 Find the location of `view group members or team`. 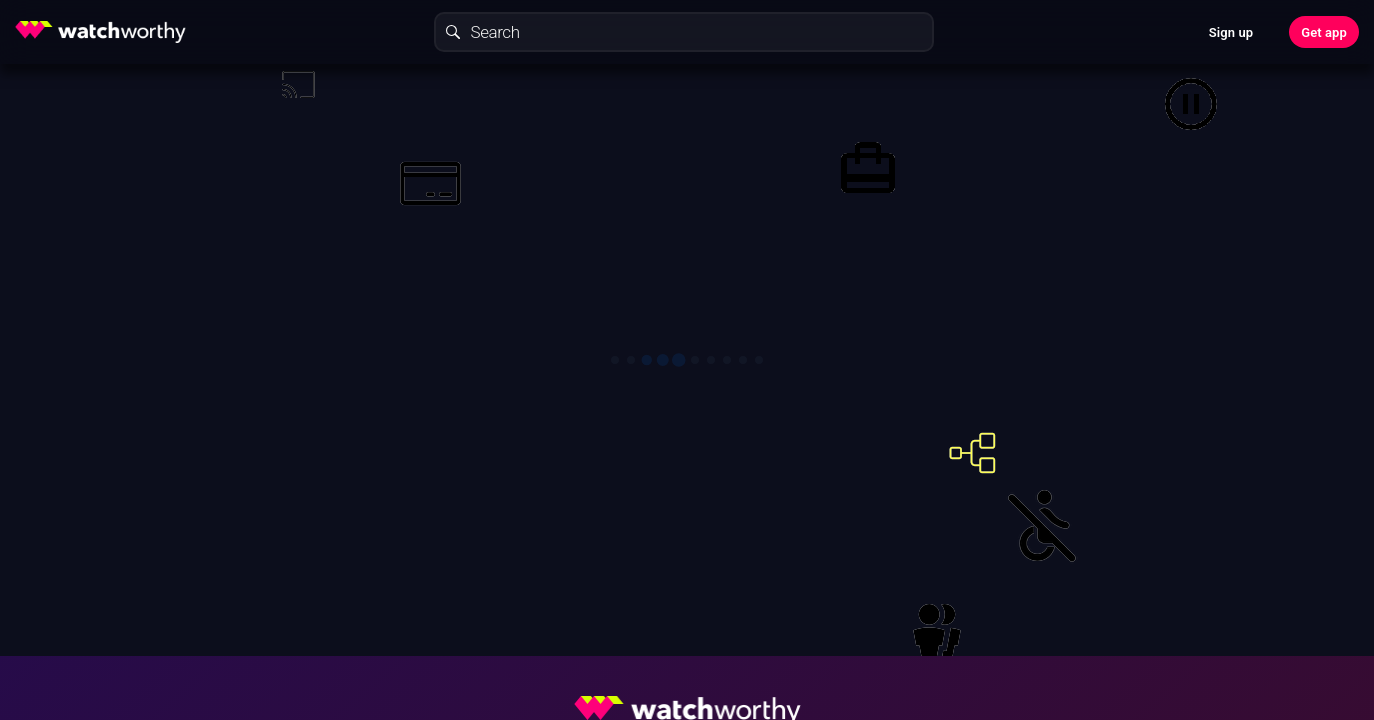

view group members or team is located at coordinates (937, 630).